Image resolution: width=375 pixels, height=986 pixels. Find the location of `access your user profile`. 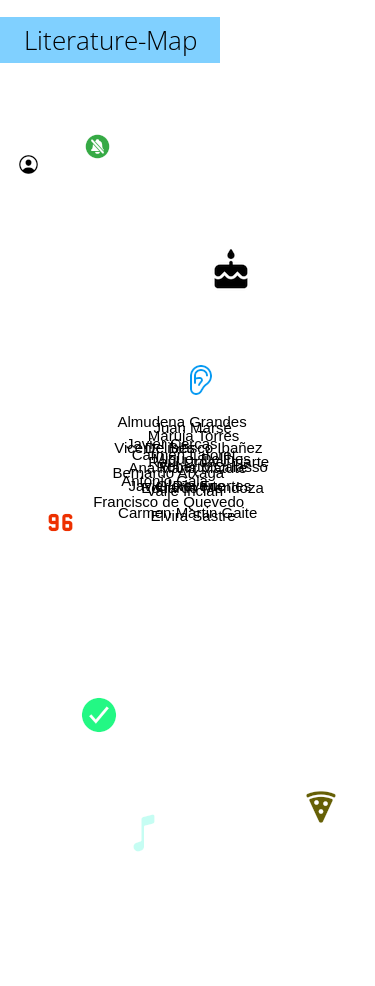

access your user profile is located at coordinates (28, 164).